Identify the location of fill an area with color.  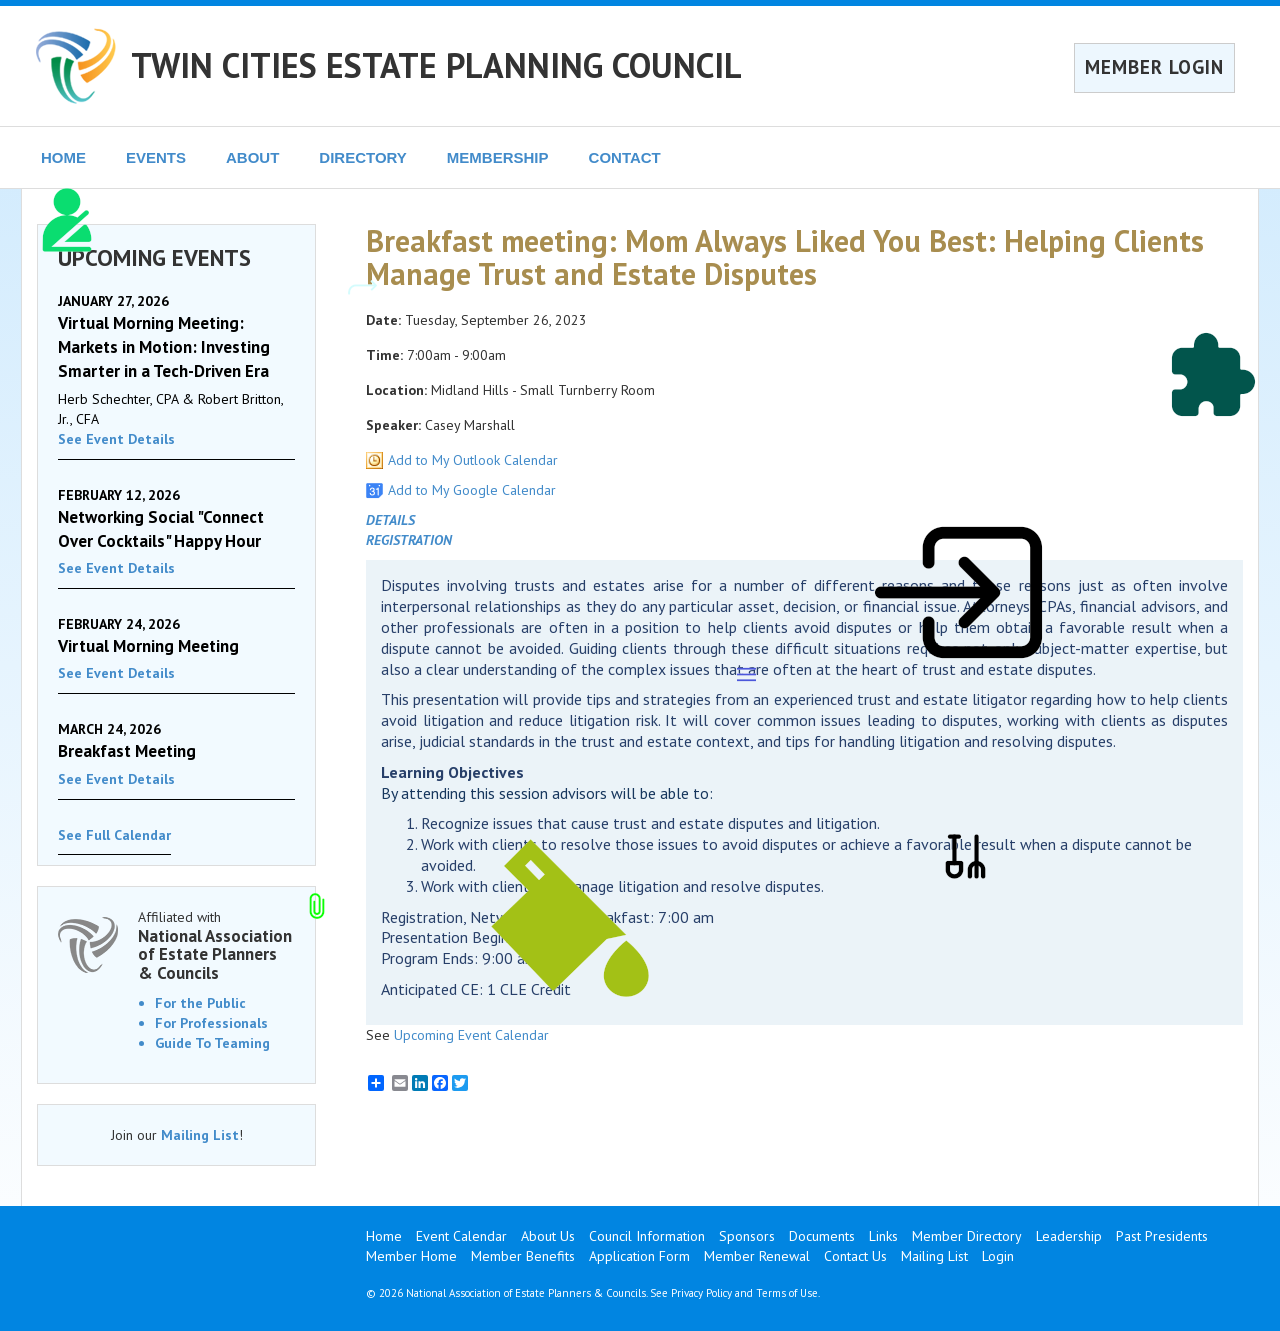
(570, 918).